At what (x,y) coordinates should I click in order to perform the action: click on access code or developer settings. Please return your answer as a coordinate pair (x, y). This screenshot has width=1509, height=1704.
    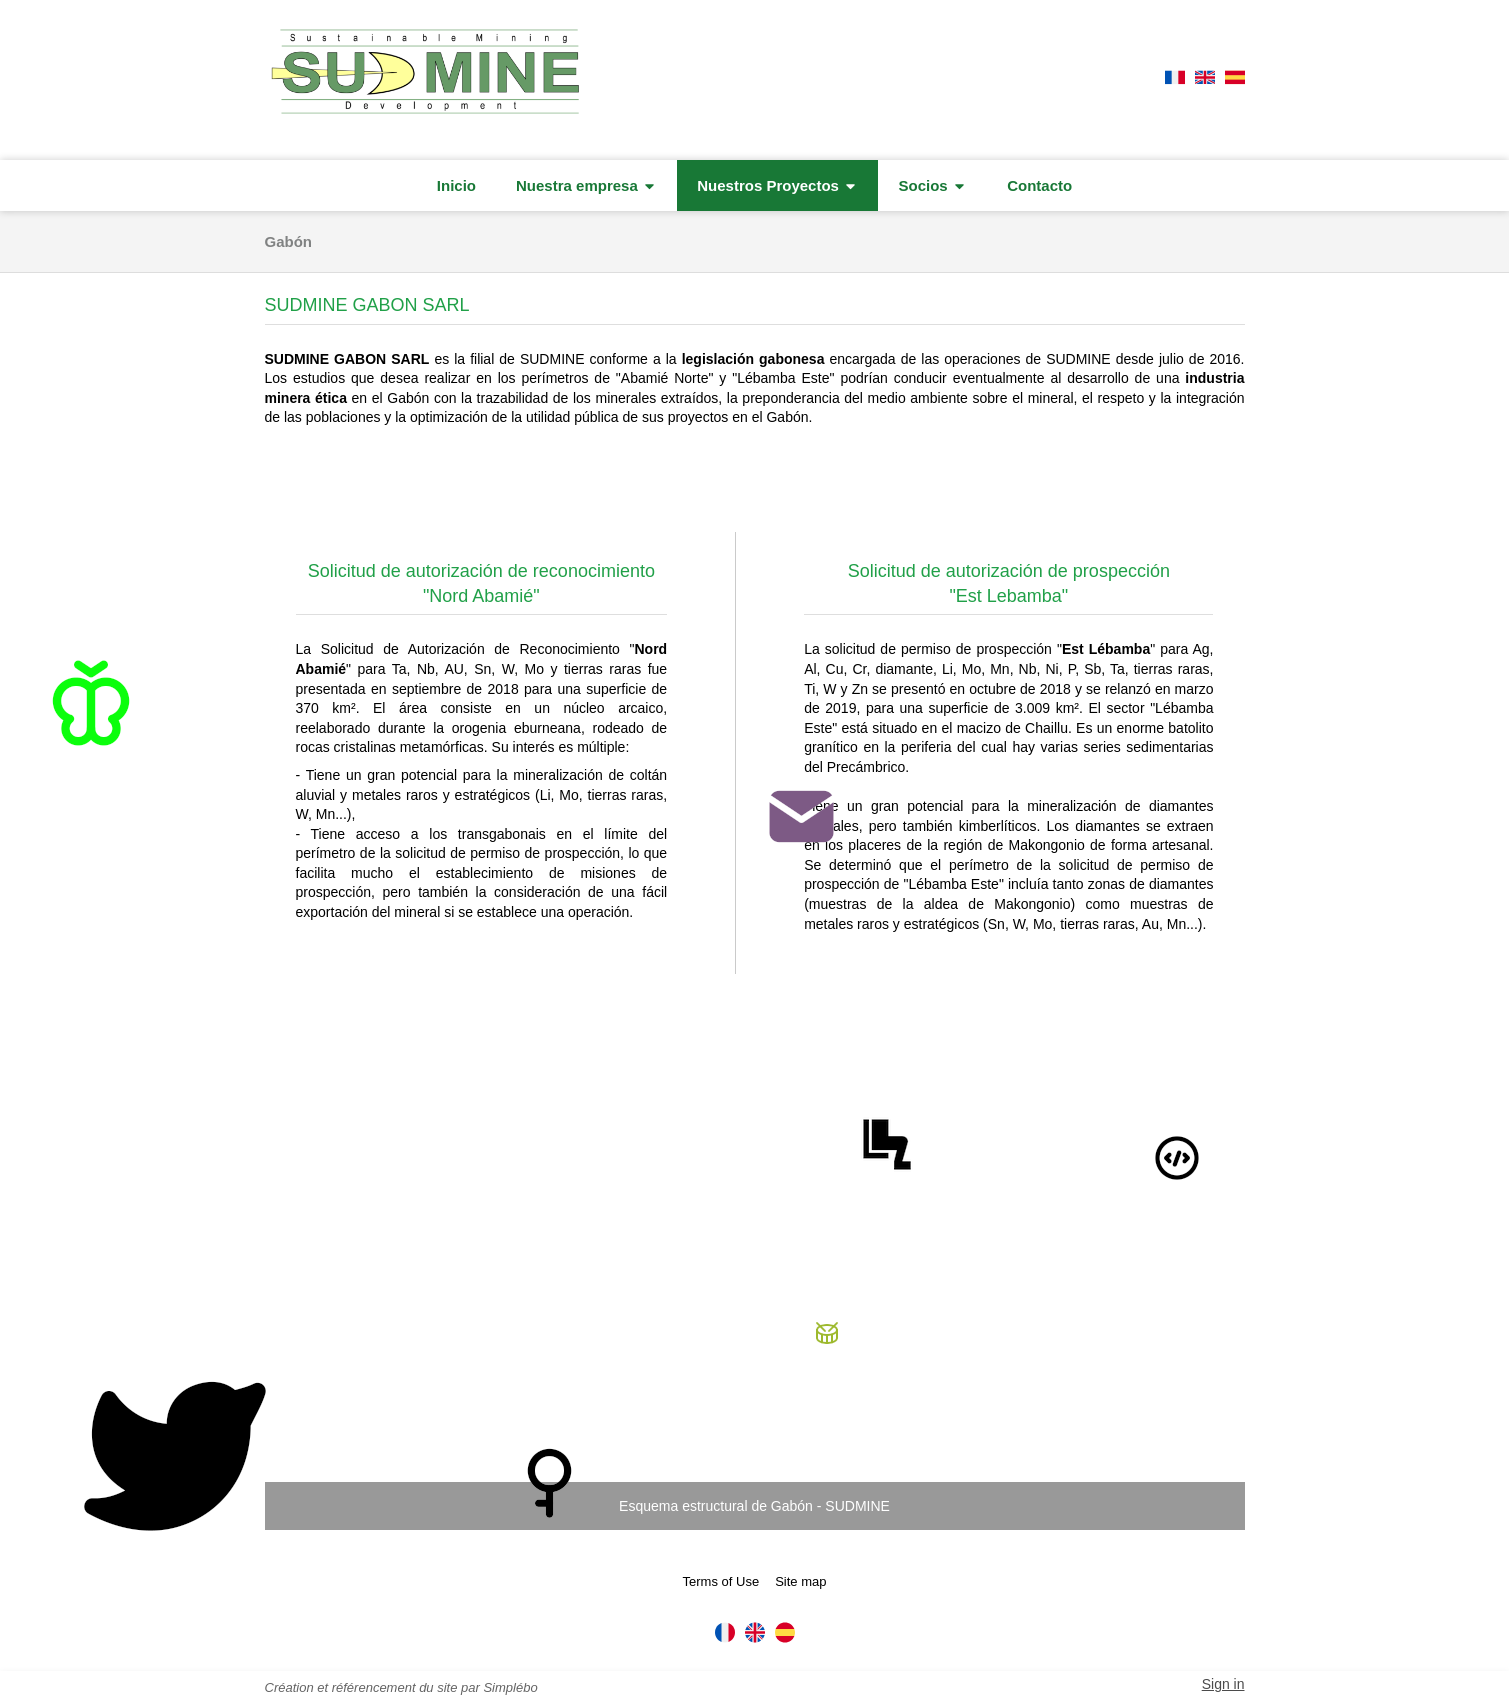
    Looking at the image, I should click on (1177, 1158).